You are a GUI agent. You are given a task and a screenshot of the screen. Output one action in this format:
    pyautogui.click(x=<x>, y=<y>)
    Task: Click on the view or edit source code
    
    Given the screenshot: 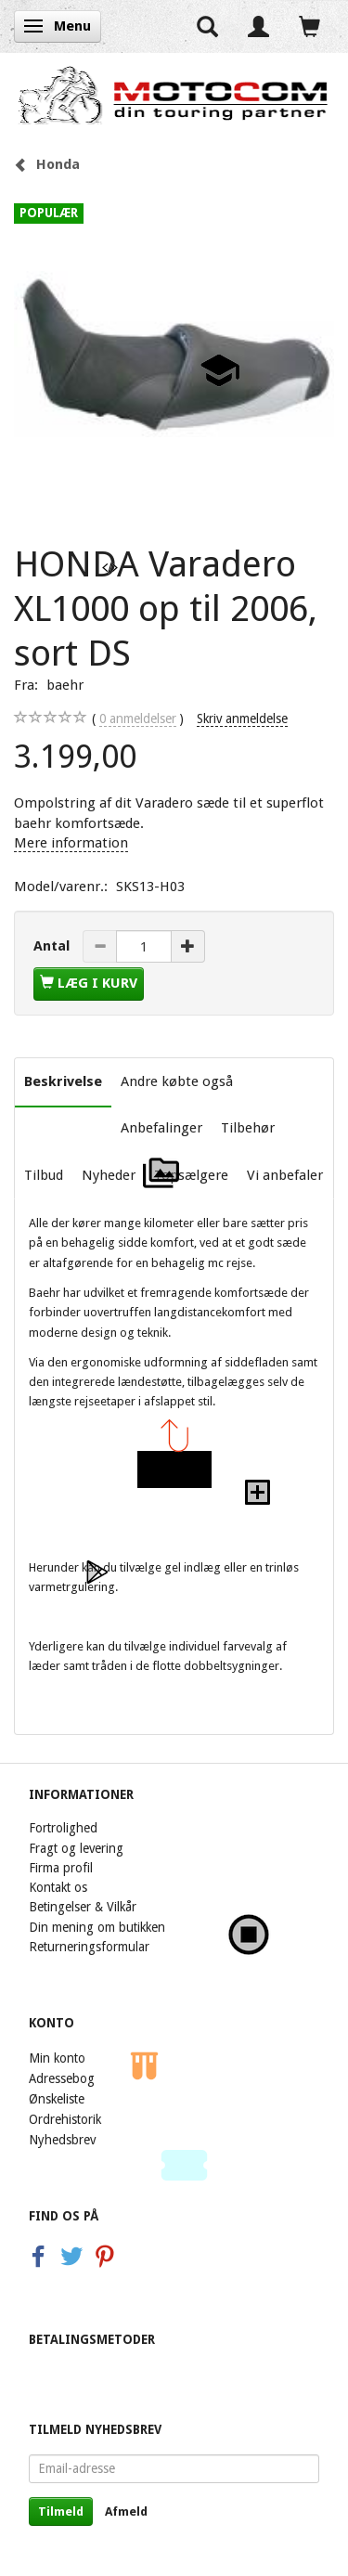 What is the action you would take?
    pyautogui.click(x=110, y=567)
    